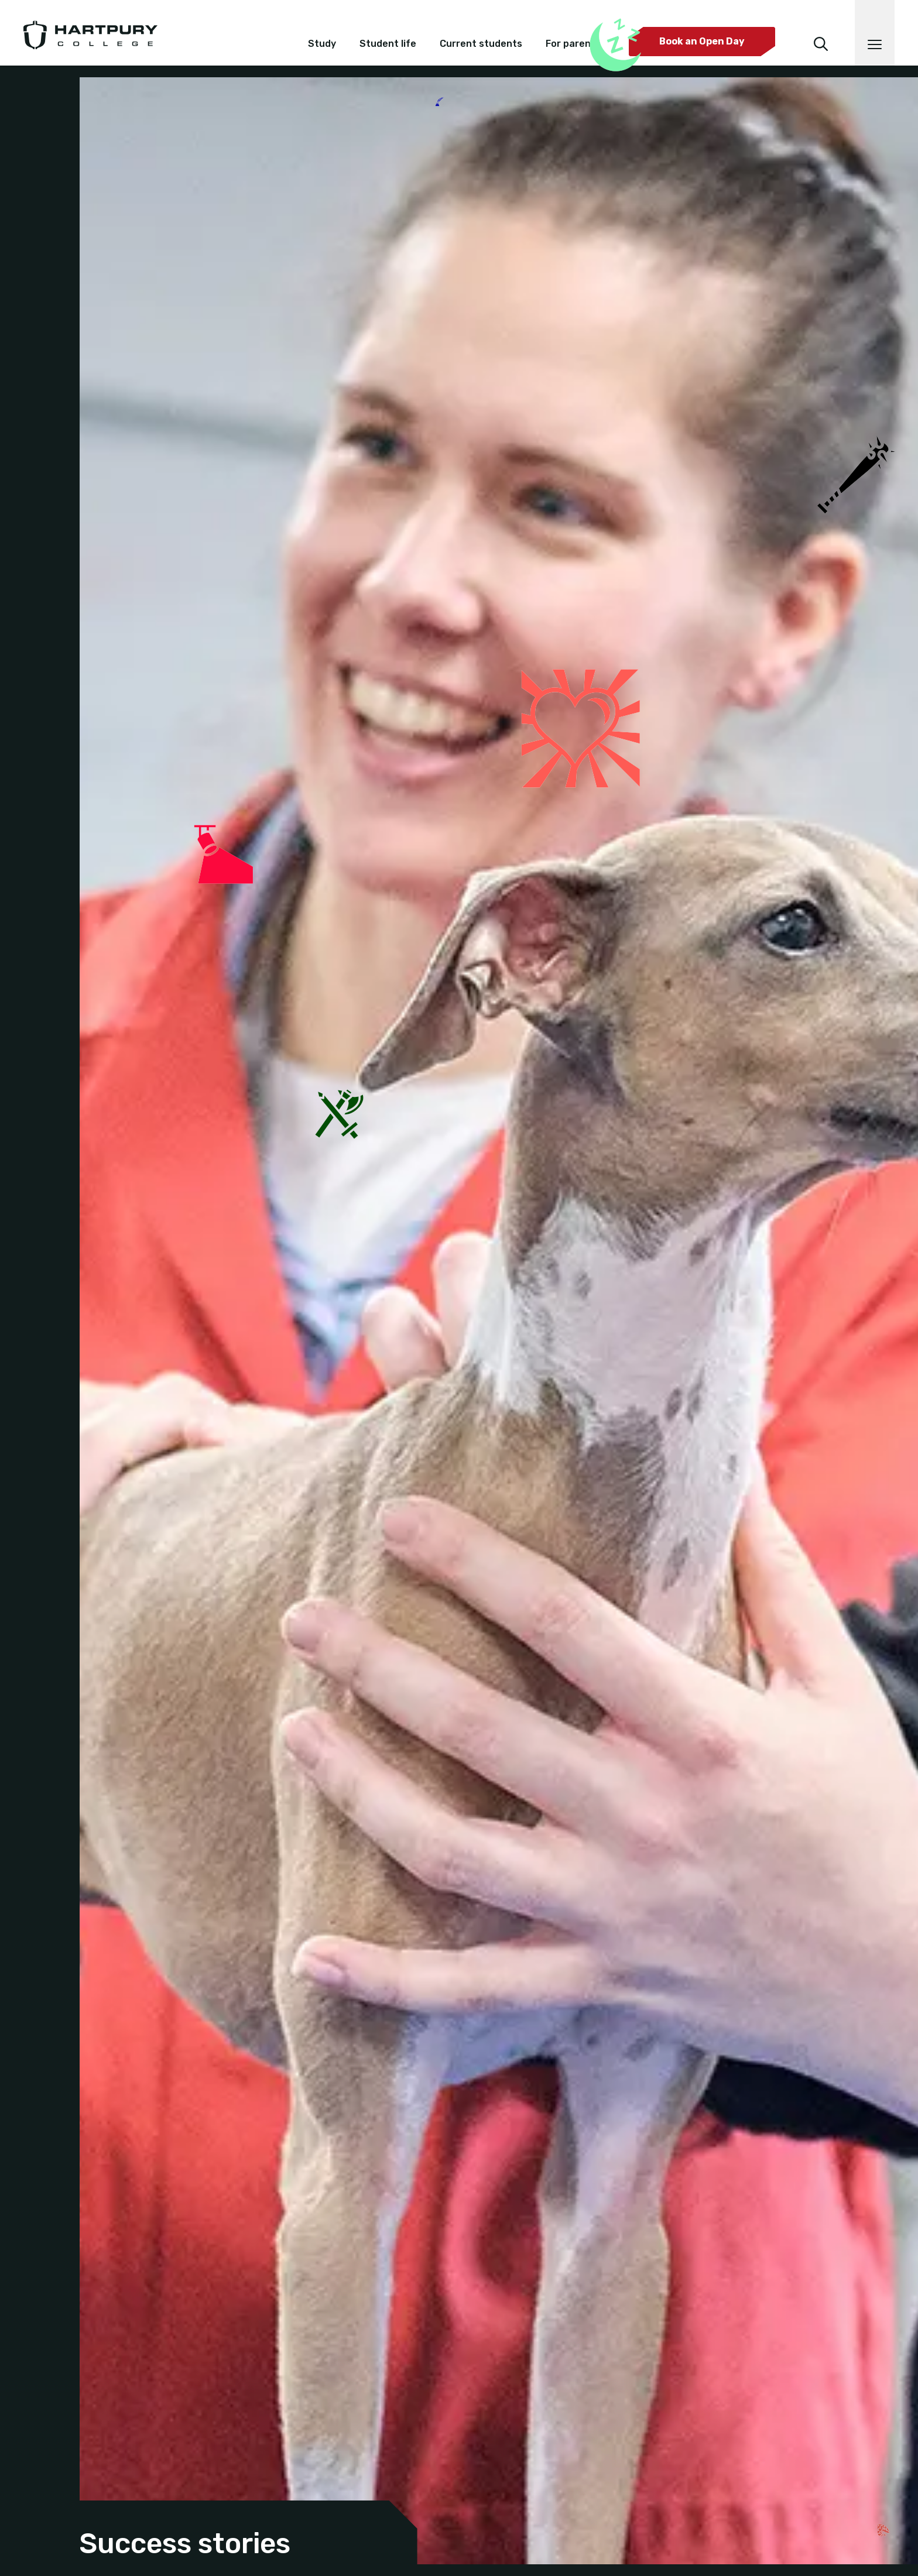 The width and height of the screenshot is (918, 2576). I want to click on indicates a favorite or loved item, so click(581, 728).